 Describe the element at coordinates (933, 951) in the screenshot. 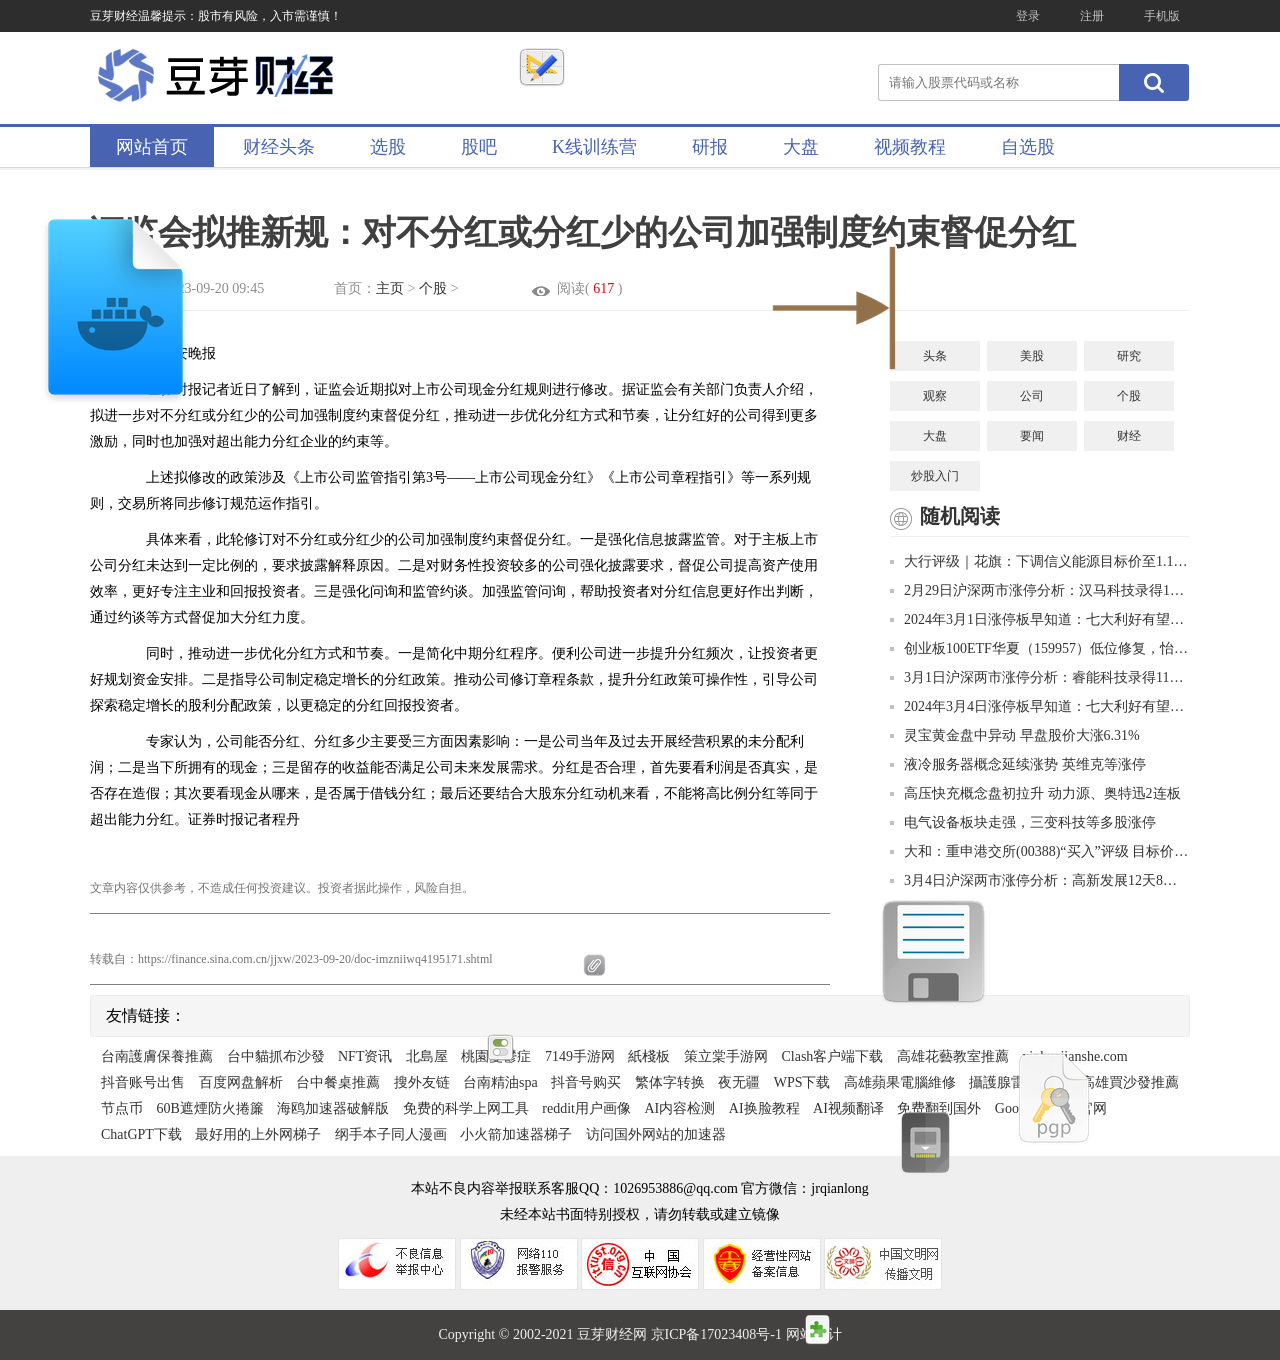

I see `save file or document` at that location.